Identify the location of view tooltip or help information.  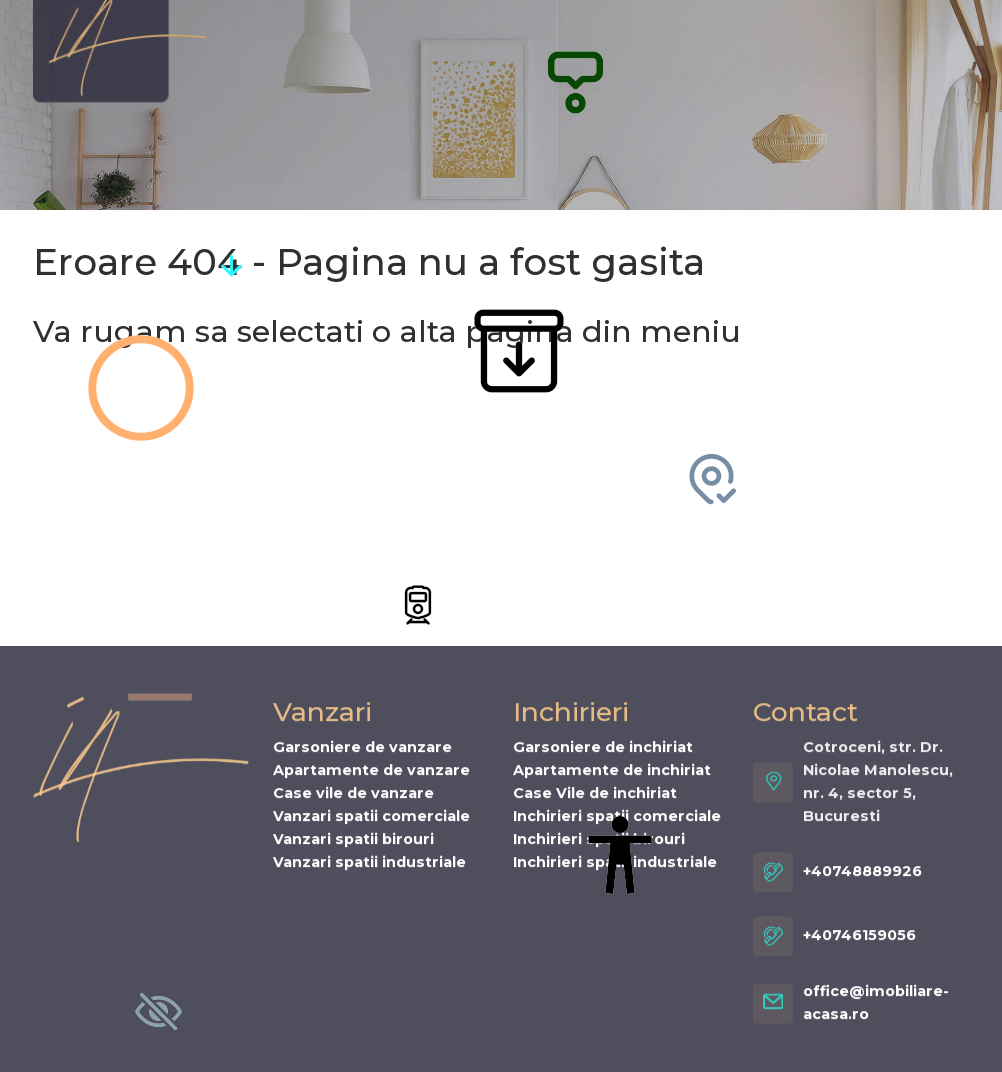
(575, 82).